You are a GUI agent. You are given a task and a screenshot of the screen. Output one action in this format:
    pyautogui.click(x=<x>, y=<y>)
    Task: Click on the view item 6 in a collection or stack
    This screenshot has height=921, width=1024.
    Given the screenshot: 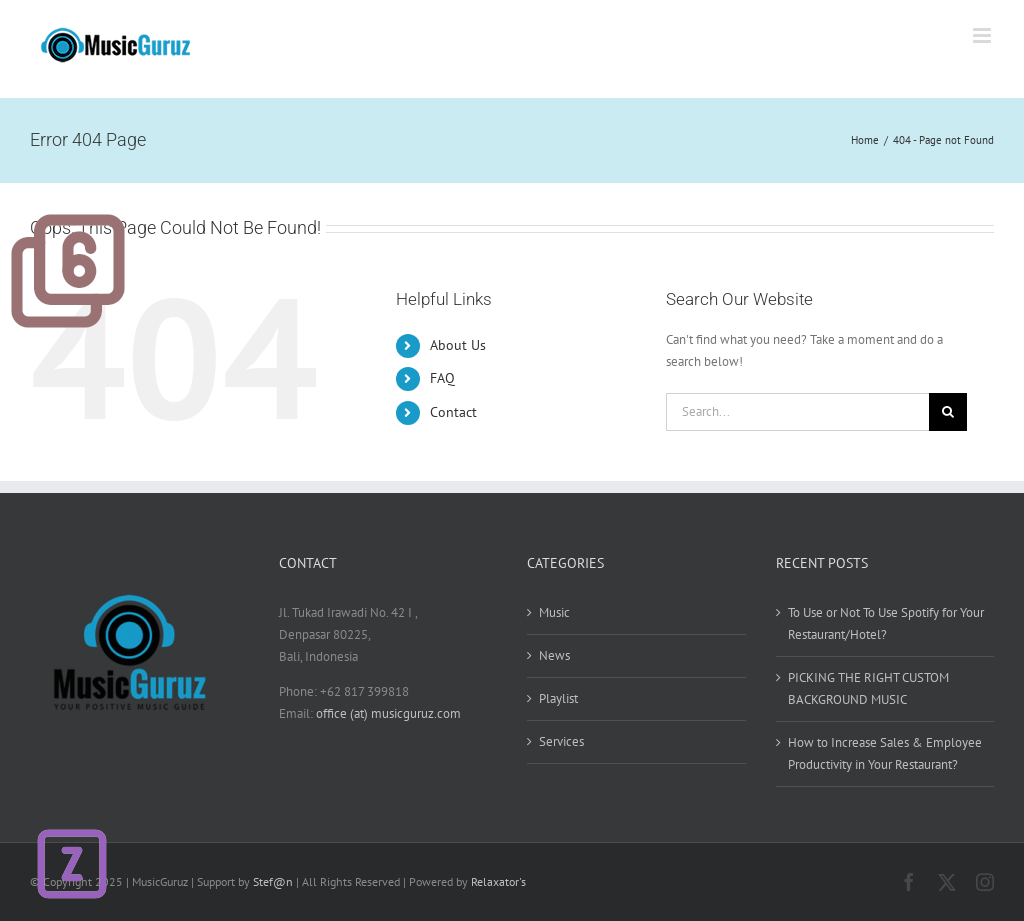 What is the action you would take?
    pyautogui.click(x=68, y=271)
    